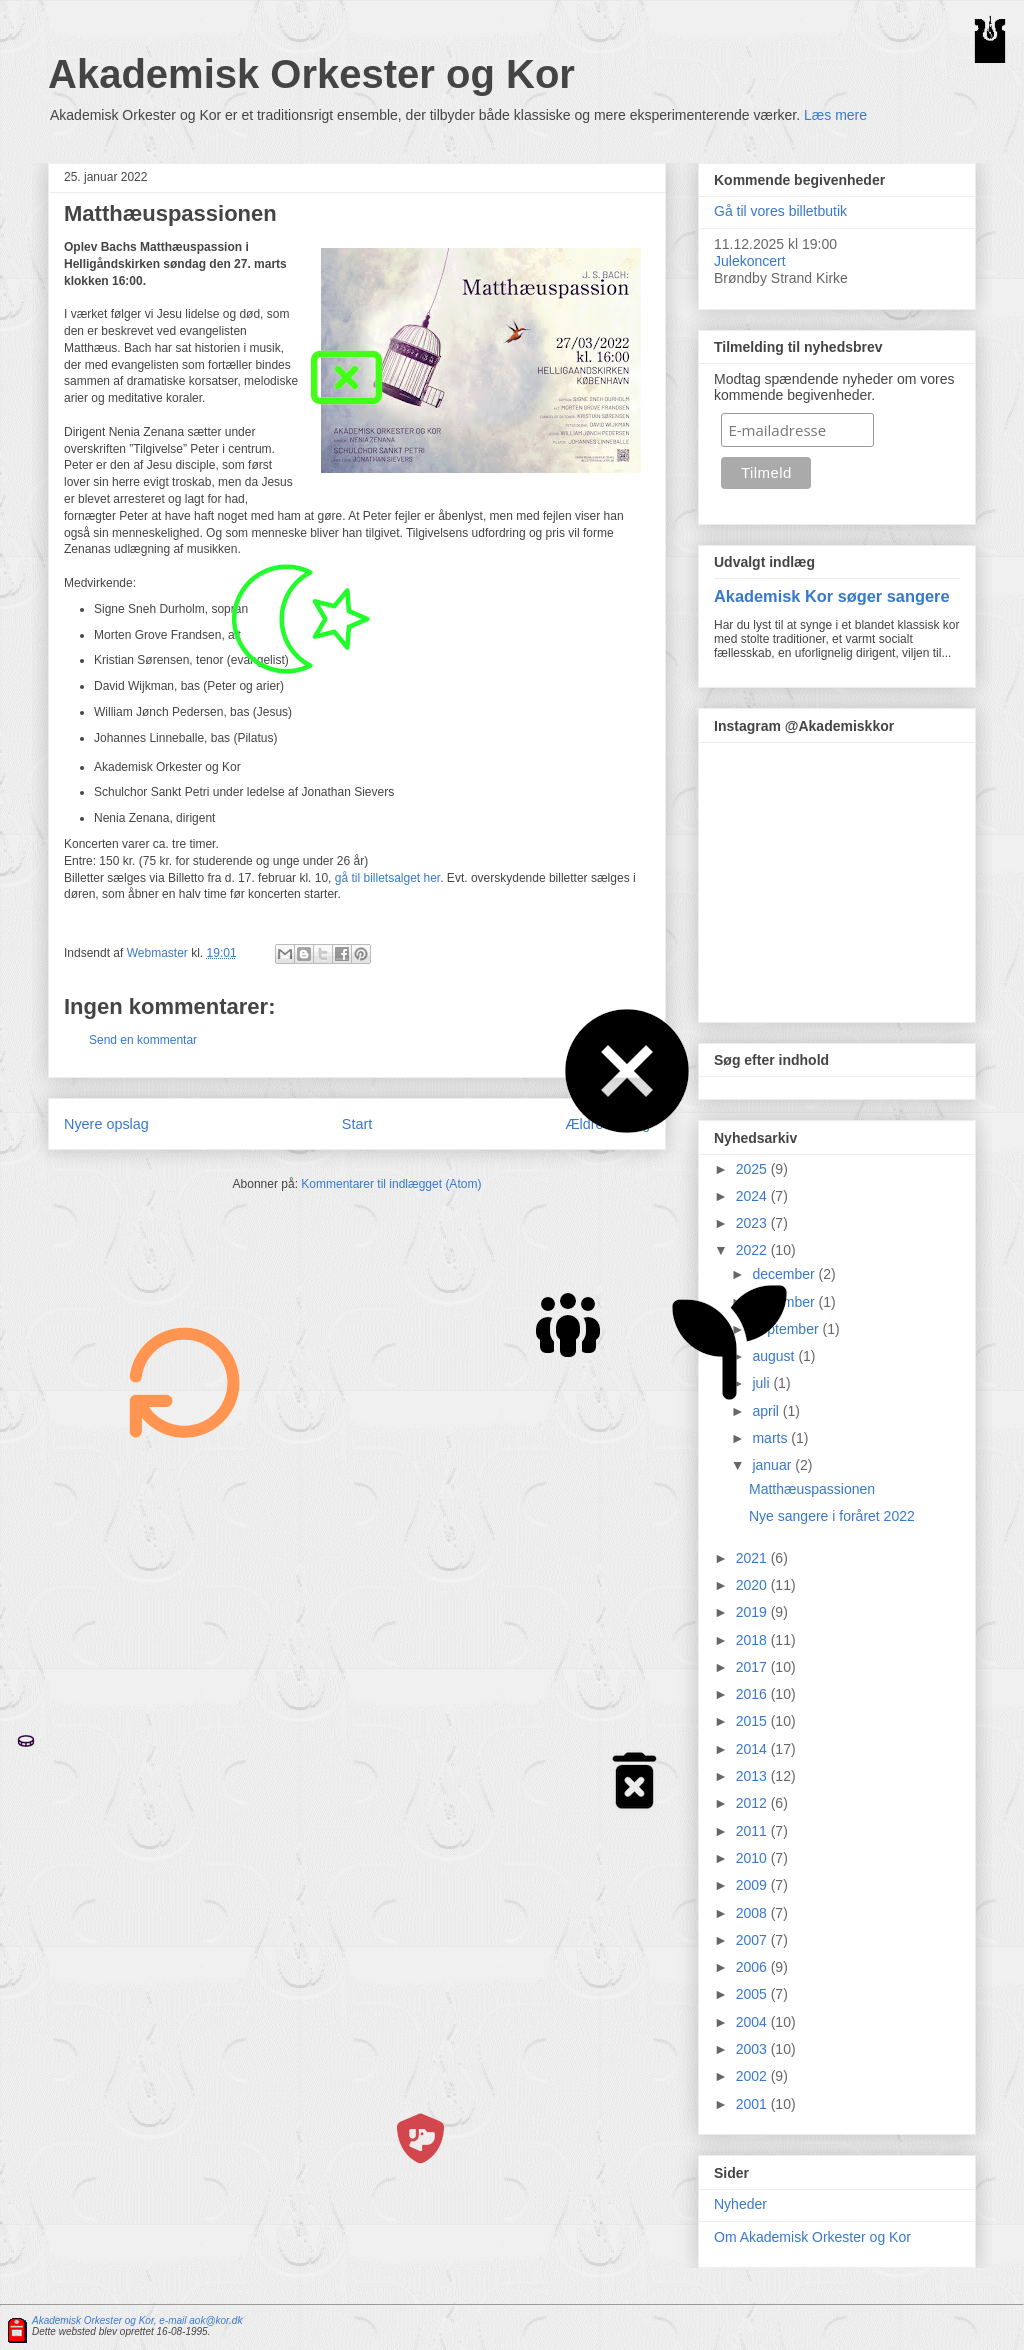 This screenshot has height=2350, width=1024. Describe the element at coordinates (627, 1071) in the screenshot. I see `close or dismiss a dialog` at that location.